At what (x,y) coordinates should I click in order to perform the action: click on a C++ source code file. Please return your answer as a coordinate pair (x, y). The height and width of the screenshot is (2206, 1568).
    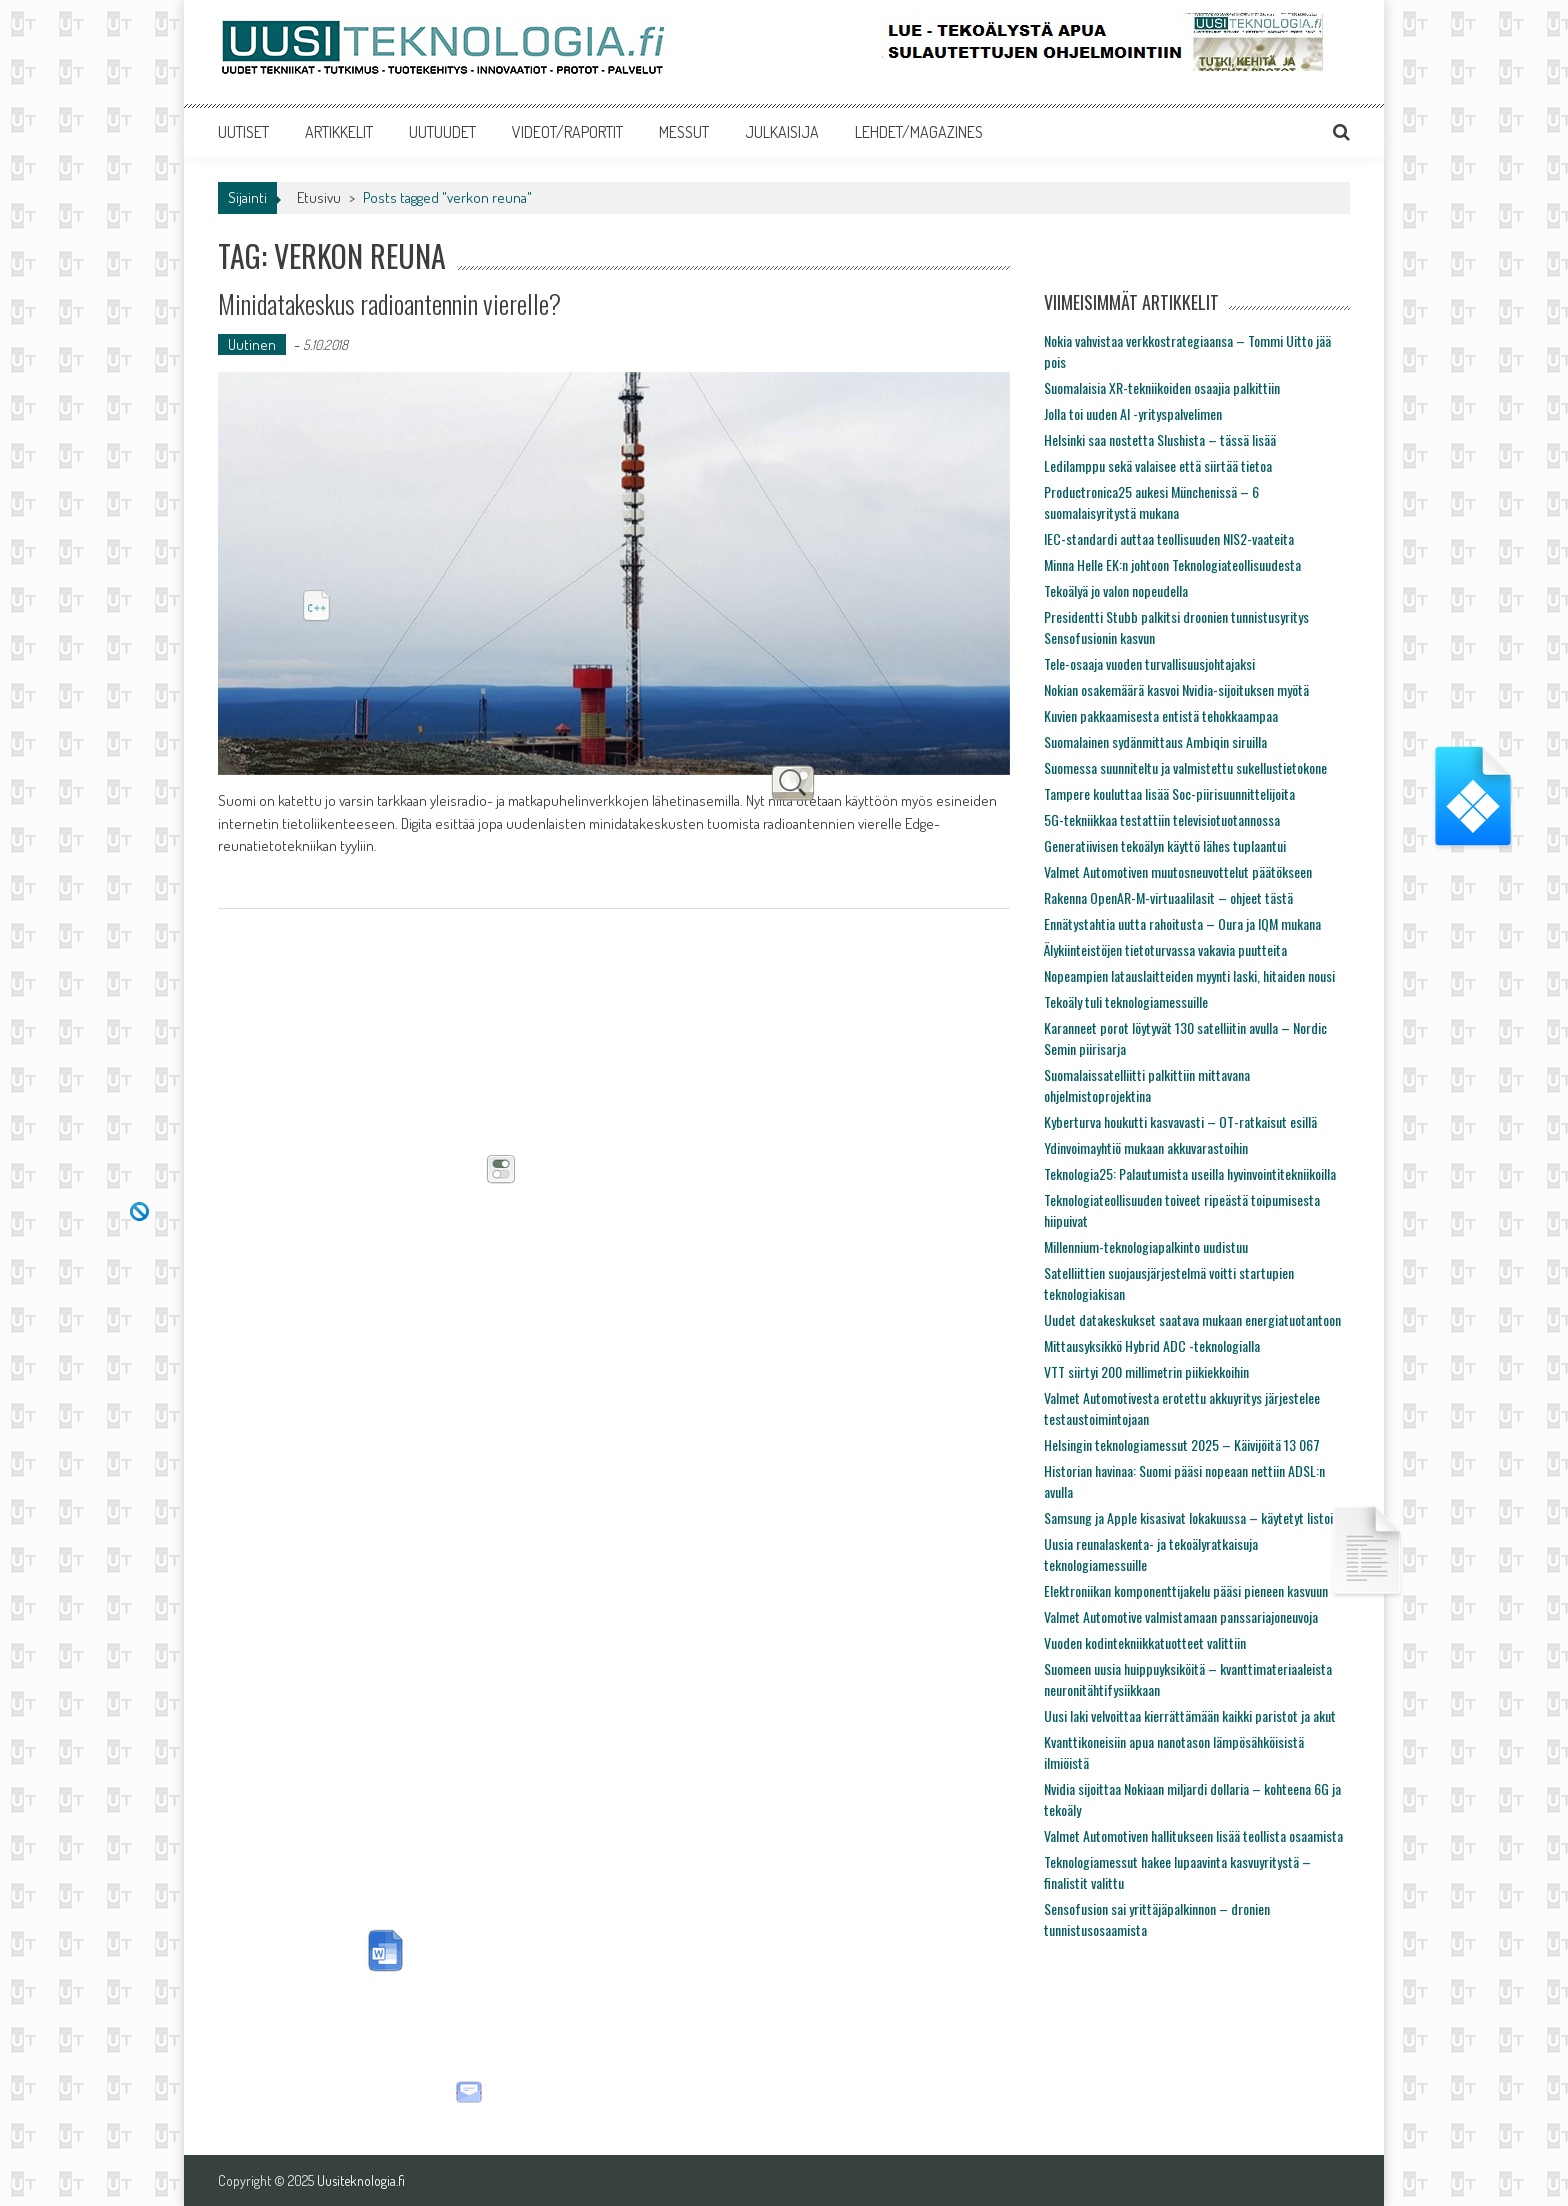
    Looking at the image, I should click on (316, 605).